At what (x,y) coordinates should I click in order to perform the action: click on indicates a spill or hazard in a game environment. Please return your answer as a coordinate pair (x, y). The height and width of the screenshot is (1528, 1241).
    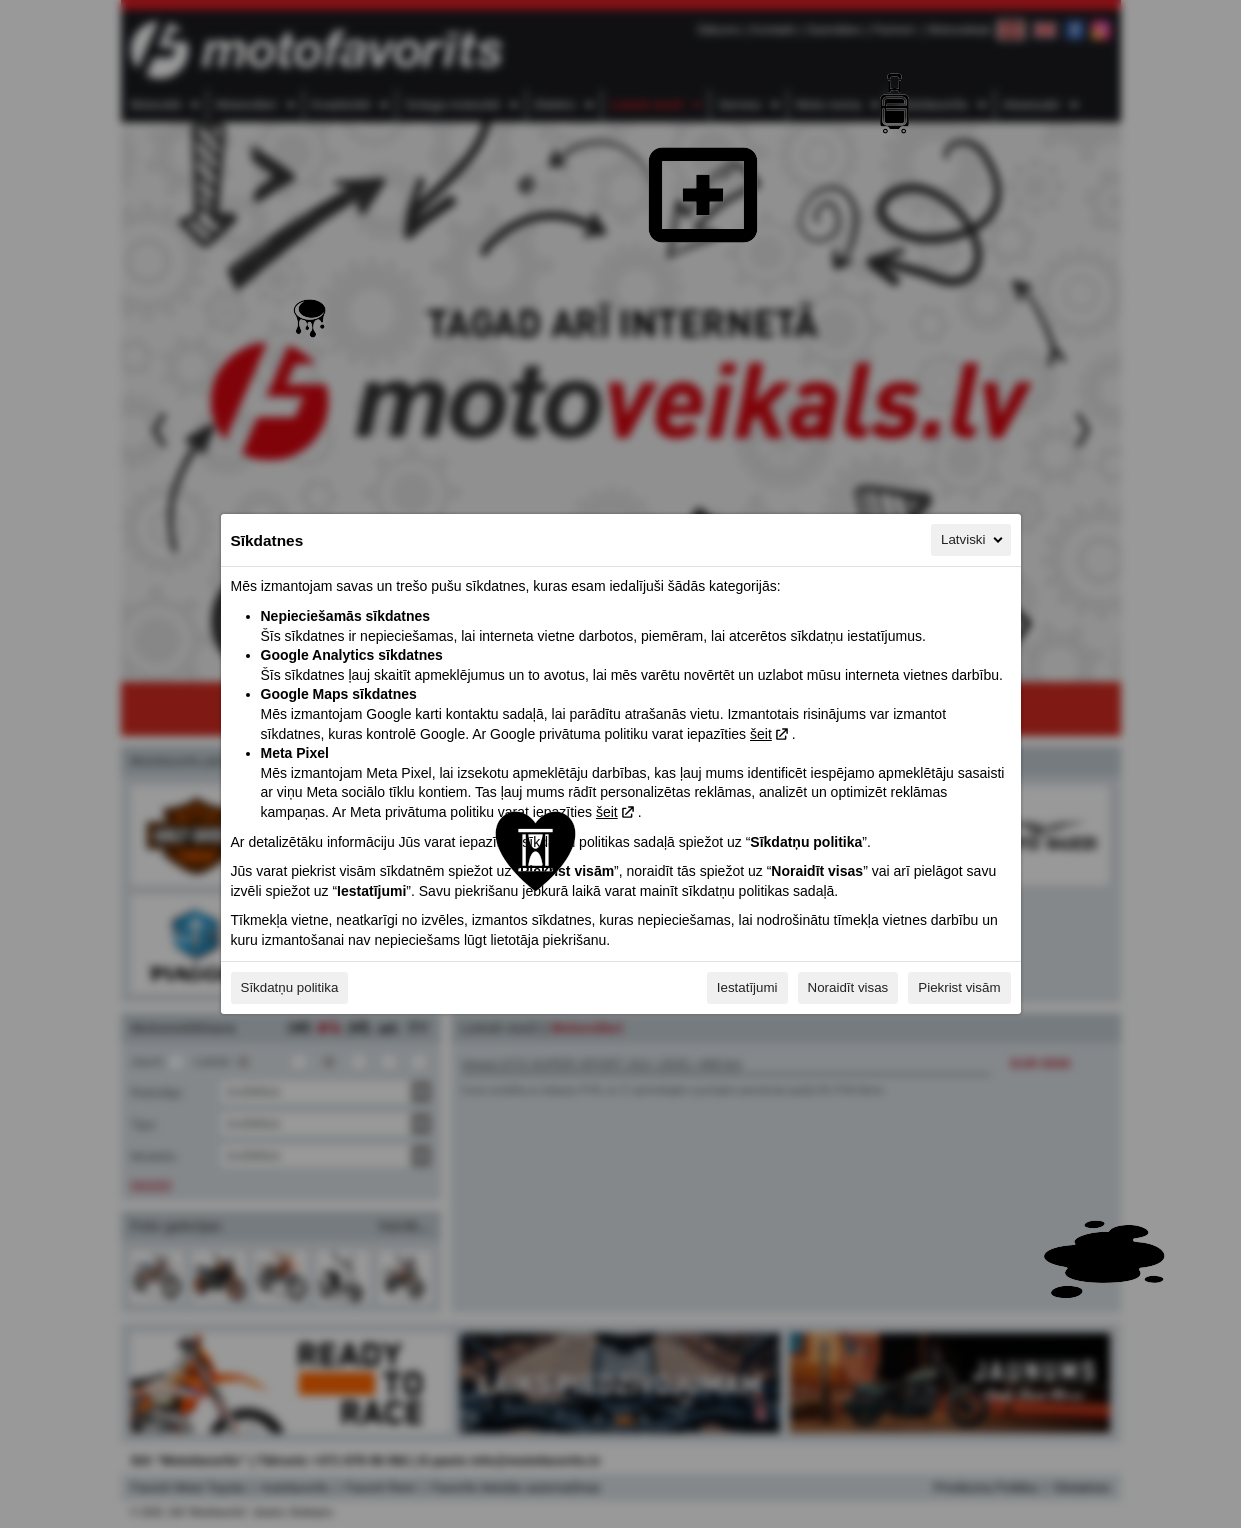
    Looking at the image, I should click on (1104, 1250).